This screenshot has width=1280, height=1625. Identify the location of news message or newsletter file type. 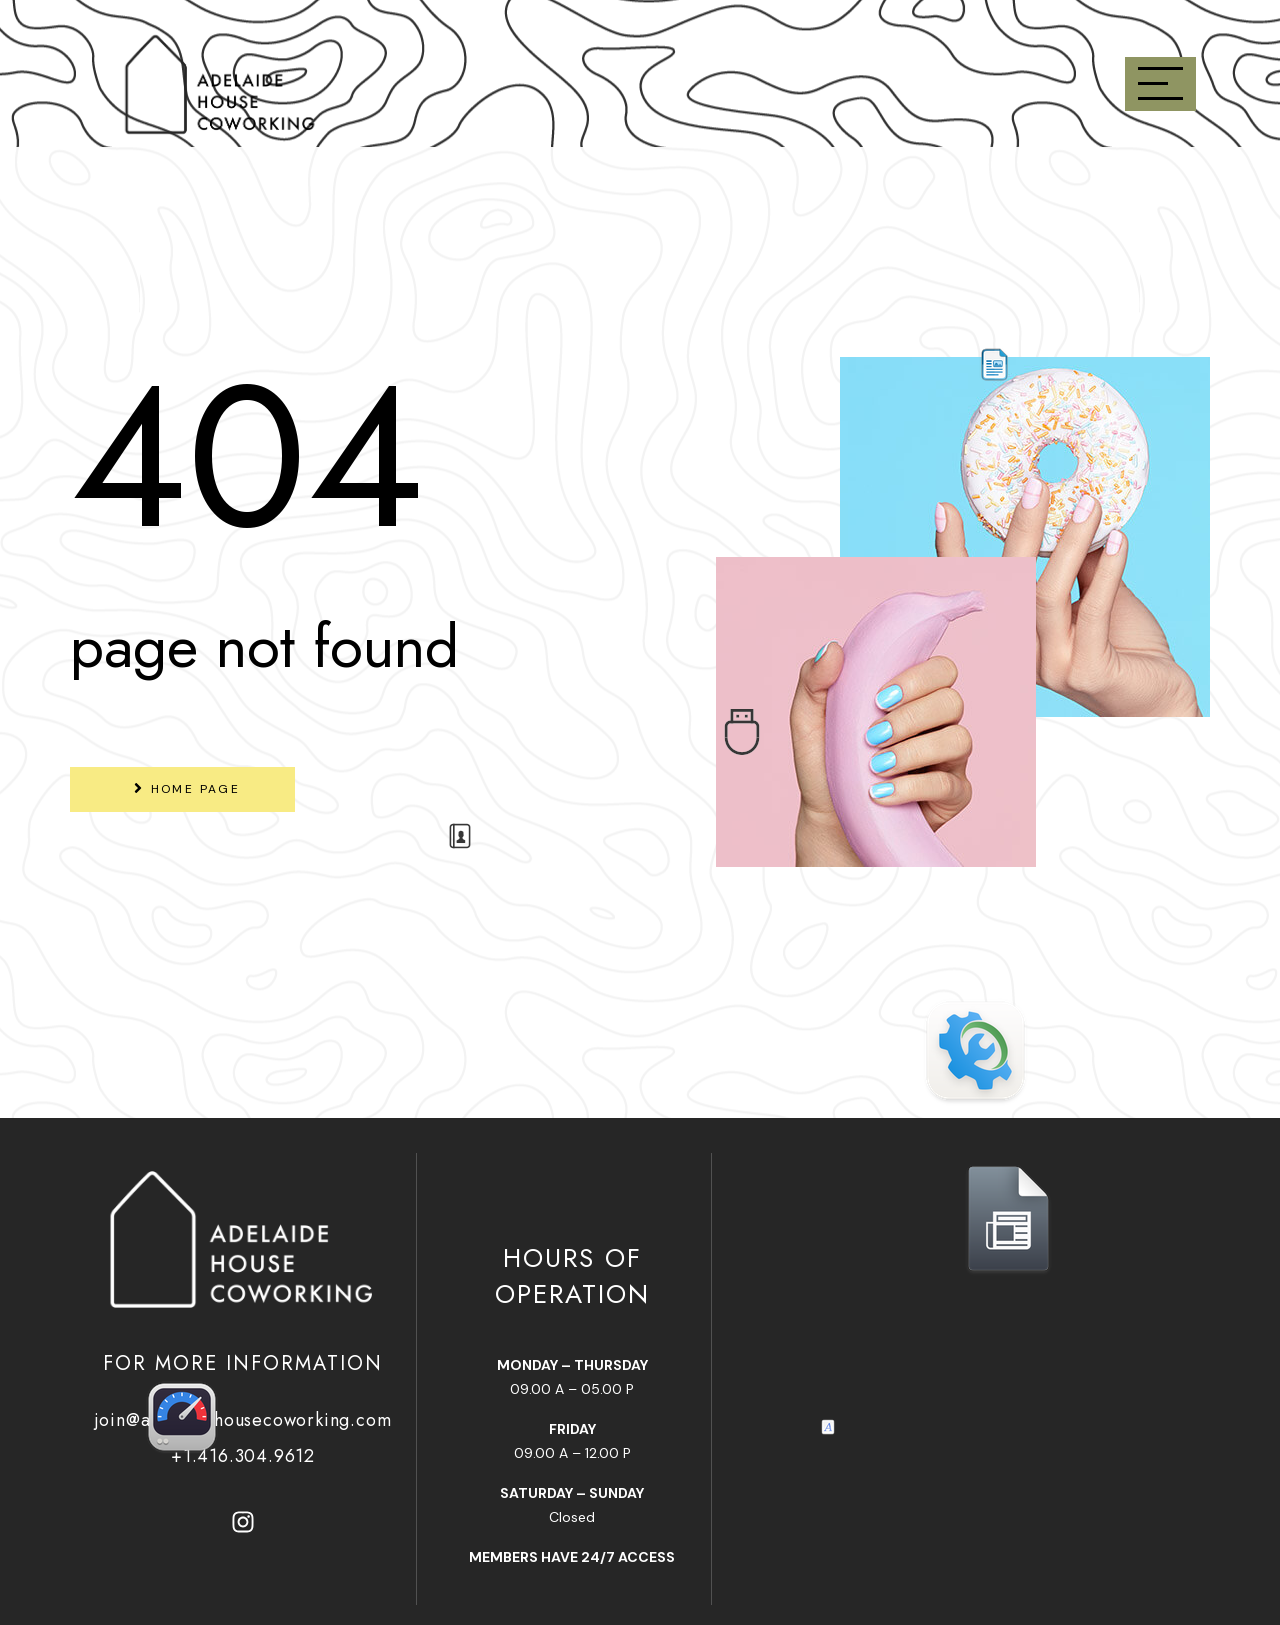
(1008, 1220).